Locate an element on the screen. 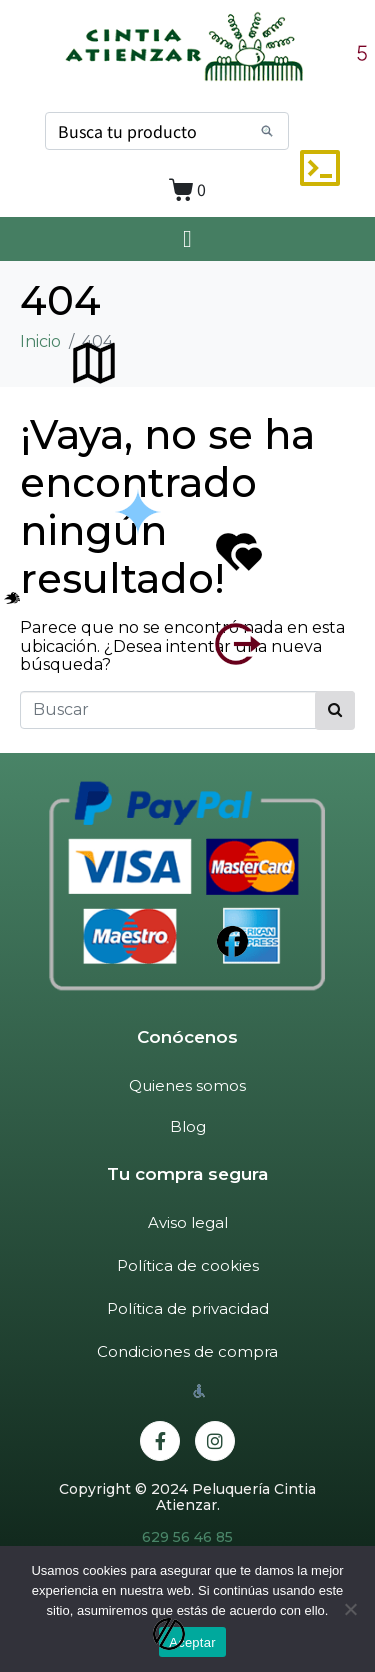 This screenshot has height=1672, width=375. open terminal or command line interface is located at coordinates (320, 168).